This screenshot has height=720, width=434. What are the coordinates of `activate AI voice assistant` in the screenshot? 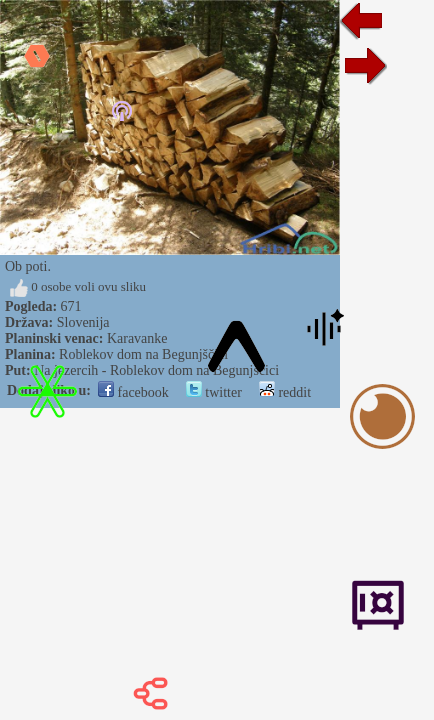 It's located at (324, 329).